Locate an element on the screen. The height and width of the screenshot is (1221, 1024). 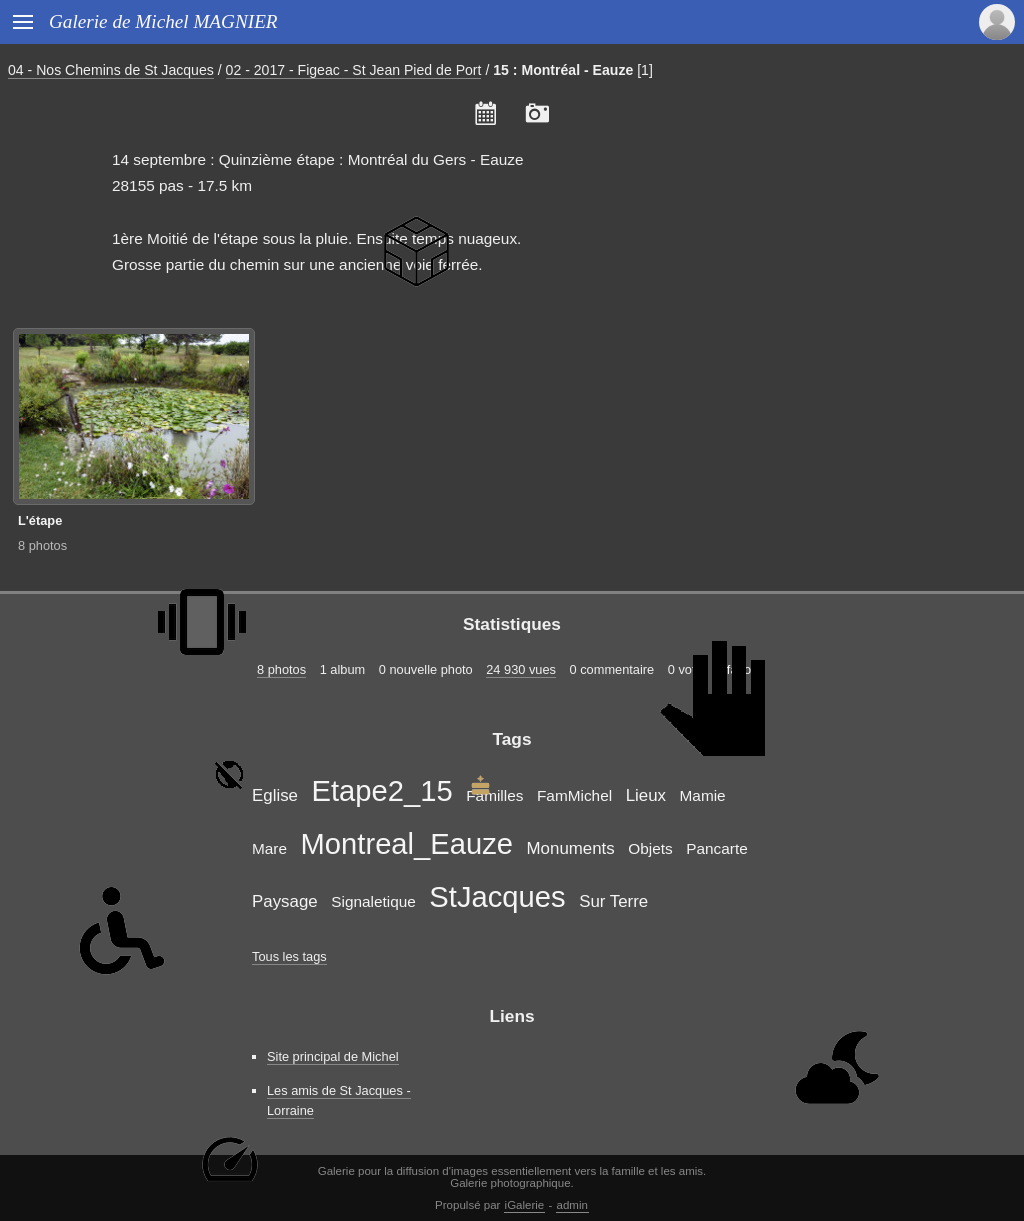
indicates content is not publicly visible is located at coordinates (229, 774).